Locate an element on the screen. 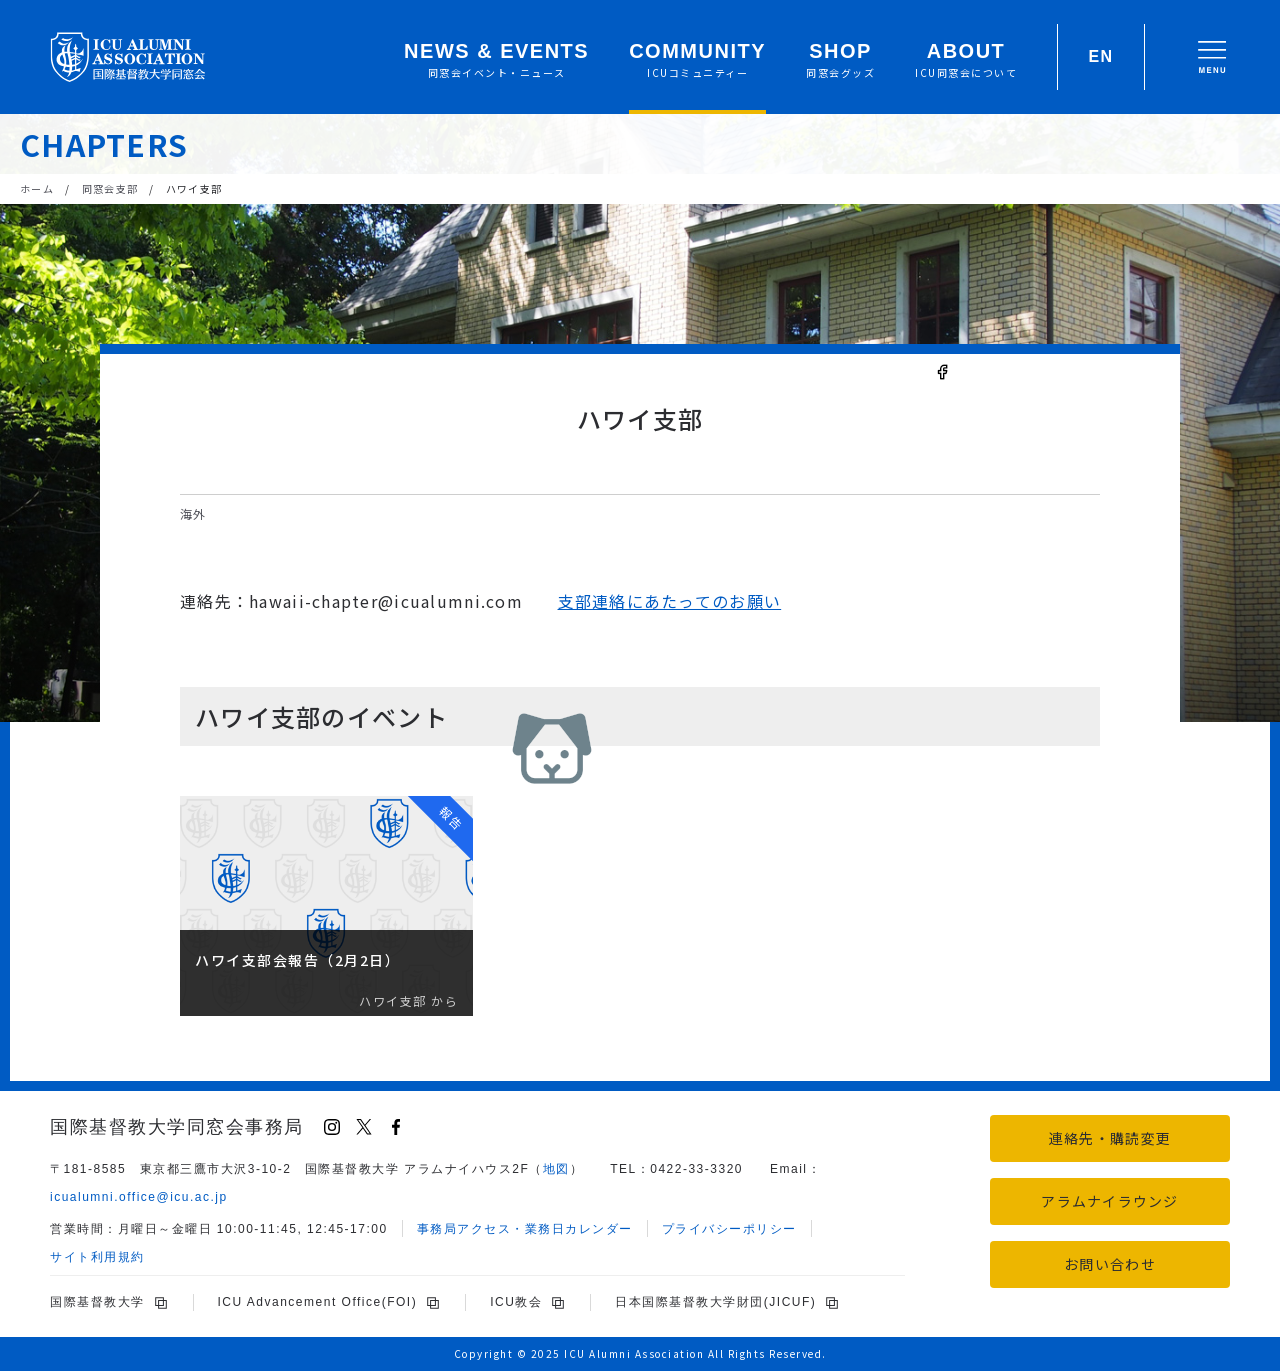  access pet-related features or settings is located at coordinates (552, 750).